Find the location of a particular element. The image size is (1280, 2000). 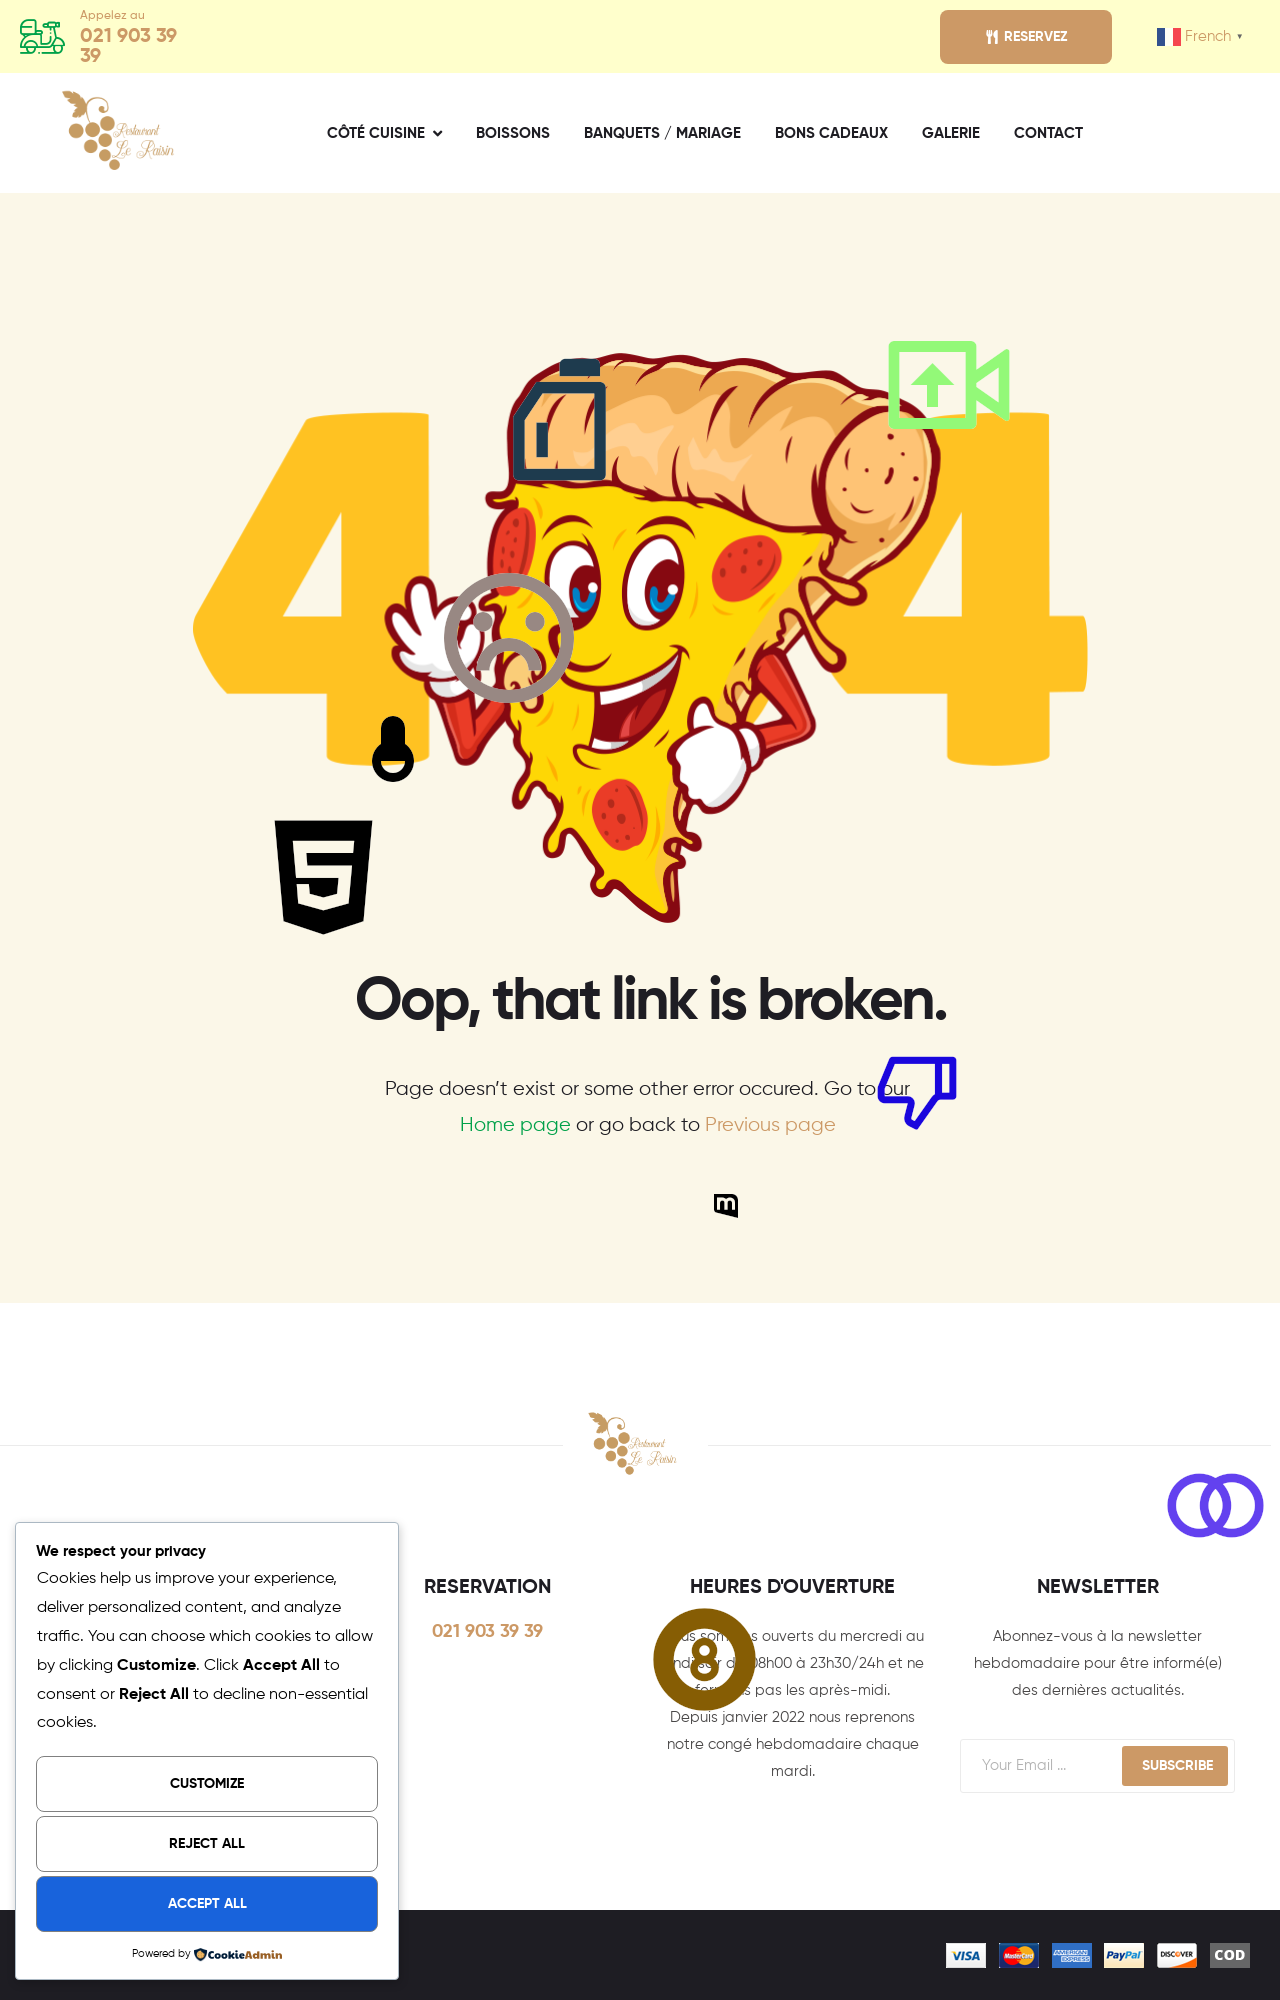

HTML5 technology or web standard indicator is located at coordinates (323, 877).